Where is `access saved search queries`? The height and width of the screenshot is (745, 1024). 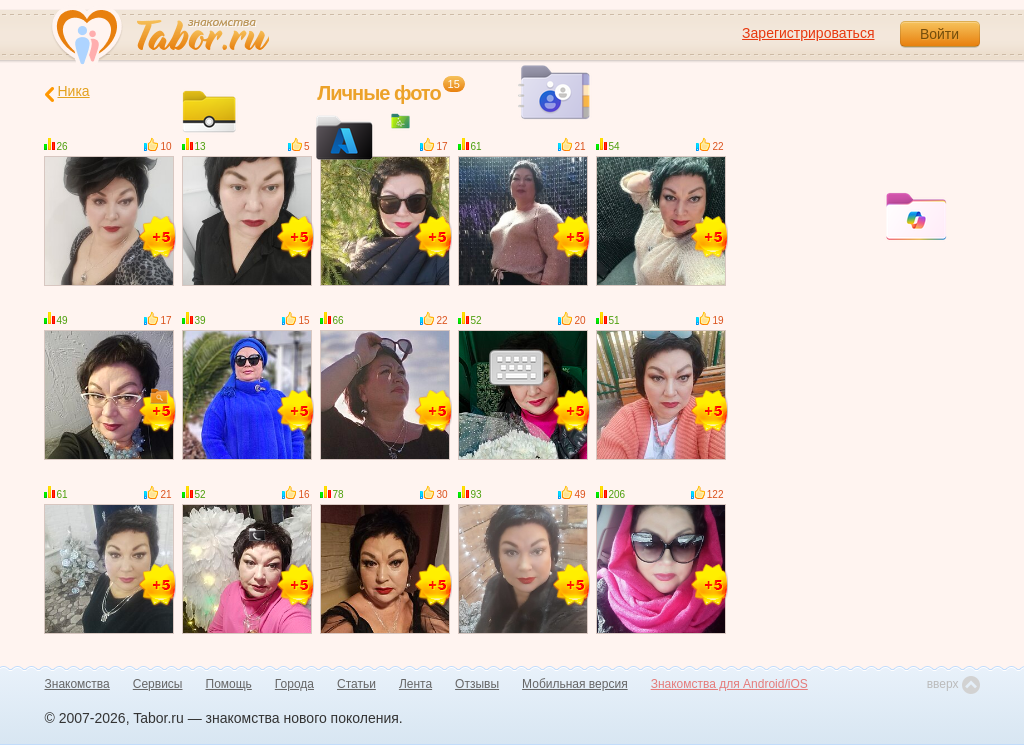 access saved search queries is located at coordinates (159, 397).